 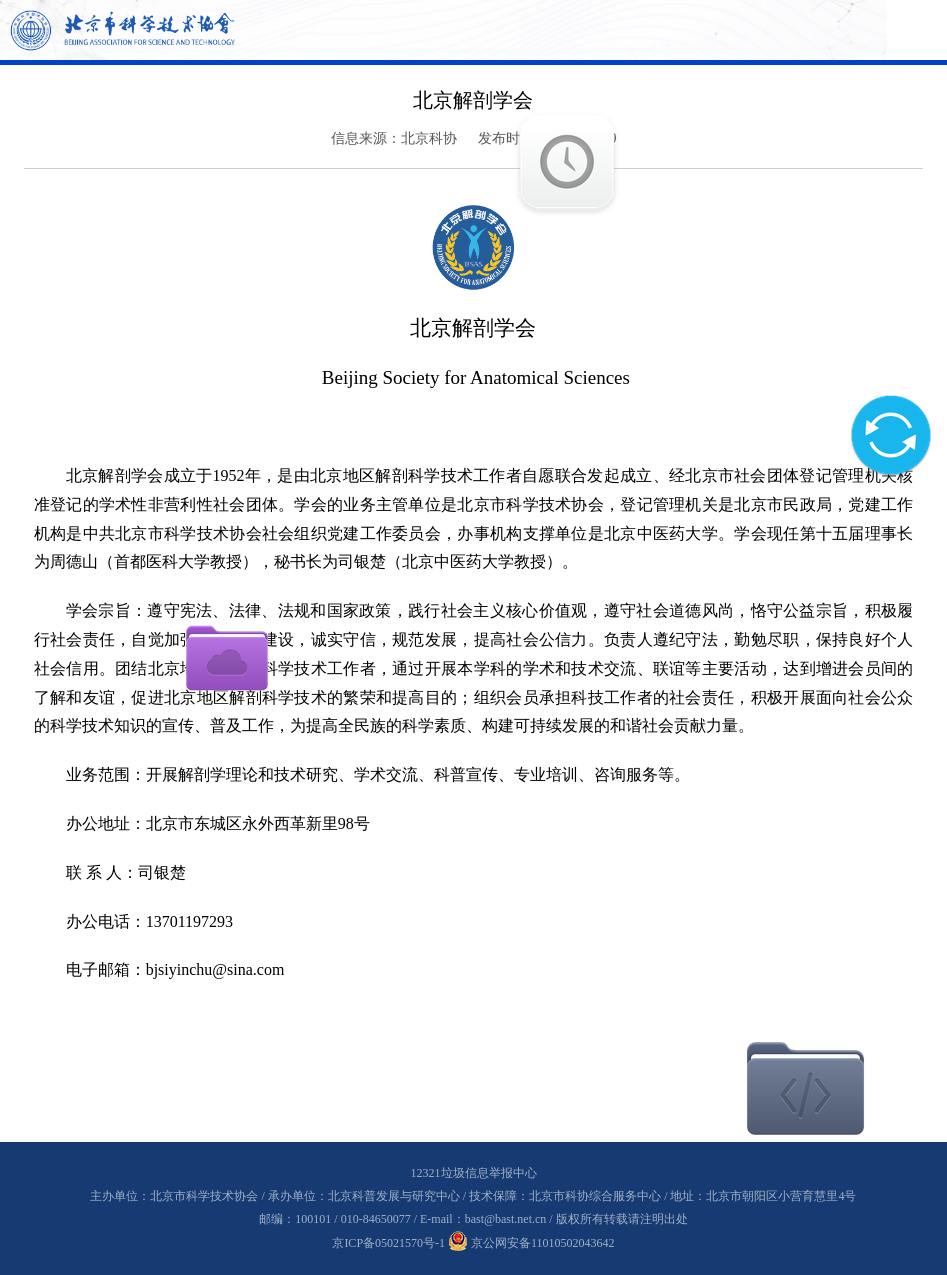 What do you see at coordinates (567, 162) in the screenshot?
I see `image is loading or processing` at bounding box center [567, 162].